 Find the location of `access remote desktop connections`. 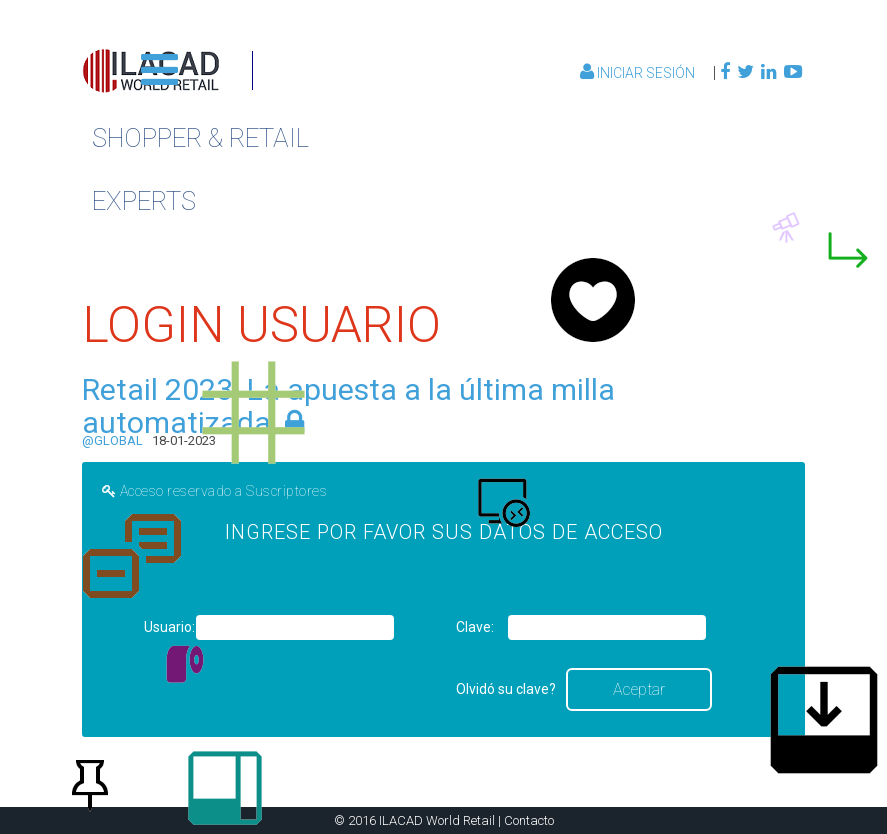

access remote desktop connections is located at coordinates (503, 500).